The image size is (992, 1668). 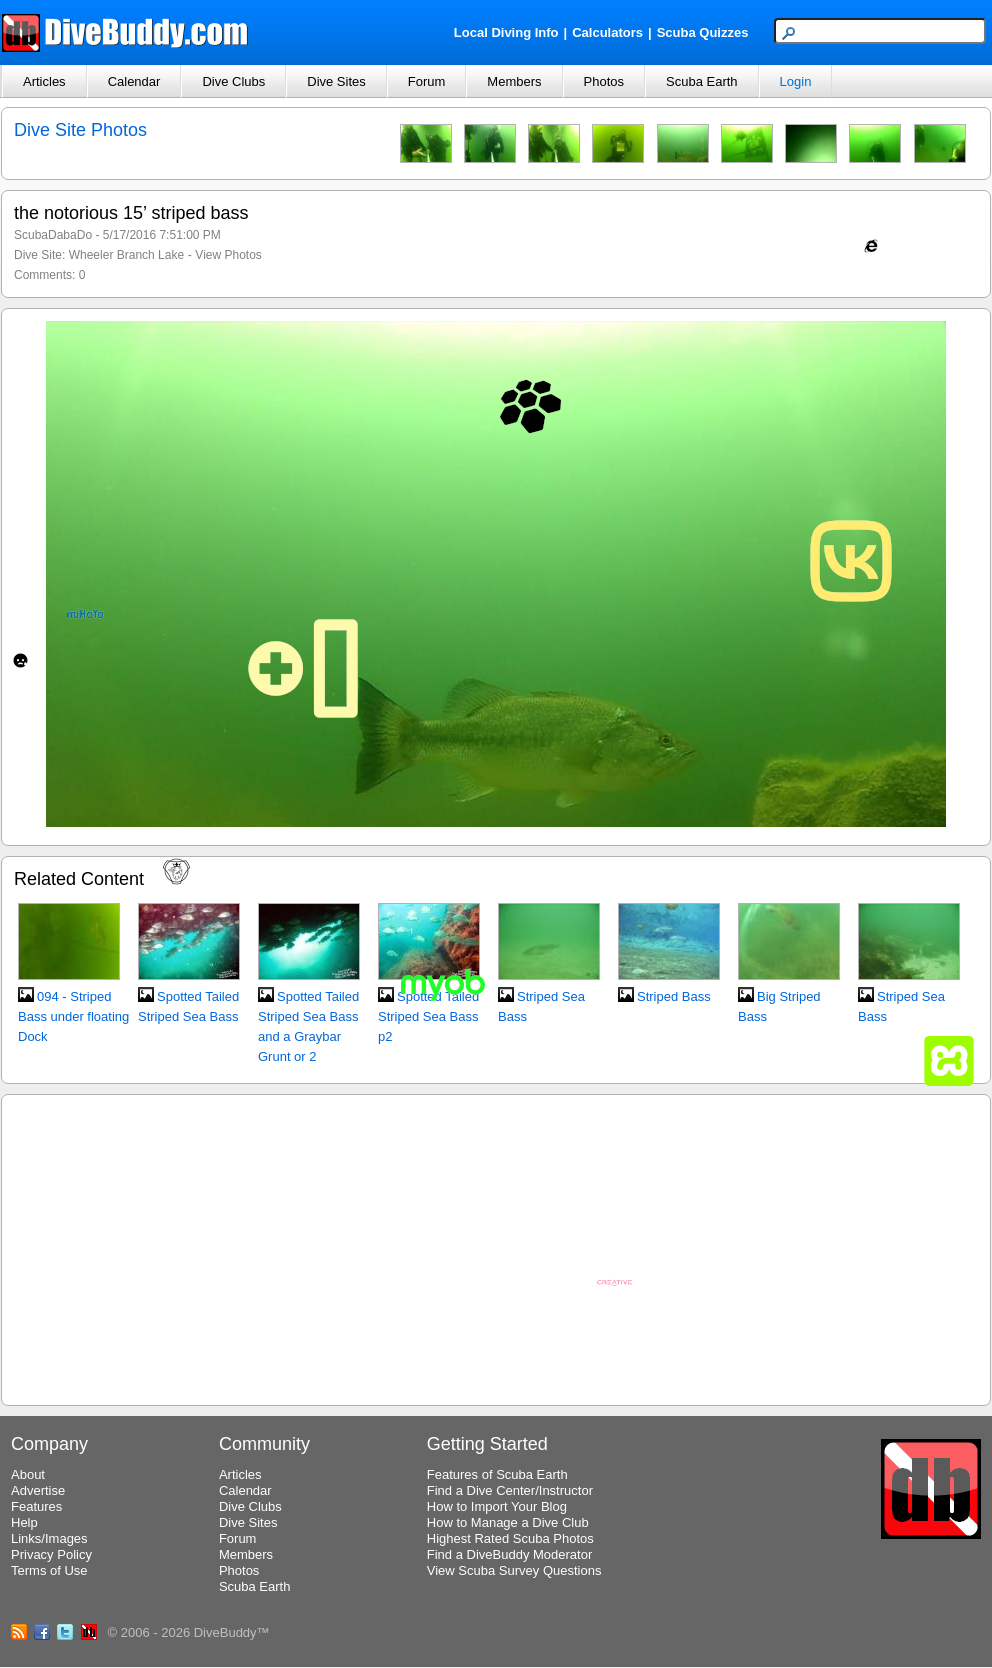 What do you see at coordinates (614, 1282) in the screenshot?
I see `creative technology company logo` at bounding box center [614, 1282].